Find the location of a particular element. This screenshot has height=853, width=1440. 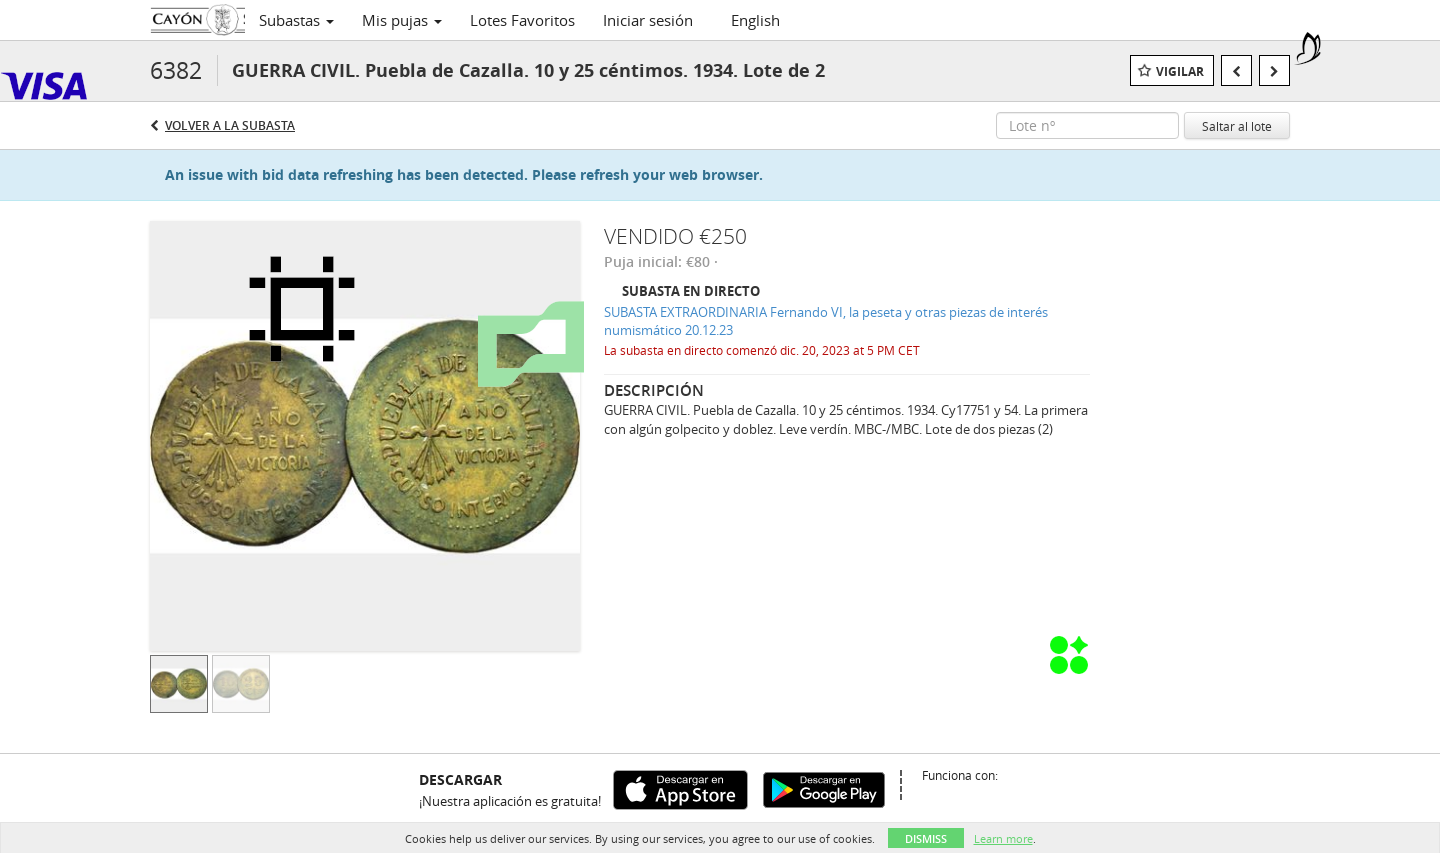

open the Brex financial management app is located at coordinates (531, 344).